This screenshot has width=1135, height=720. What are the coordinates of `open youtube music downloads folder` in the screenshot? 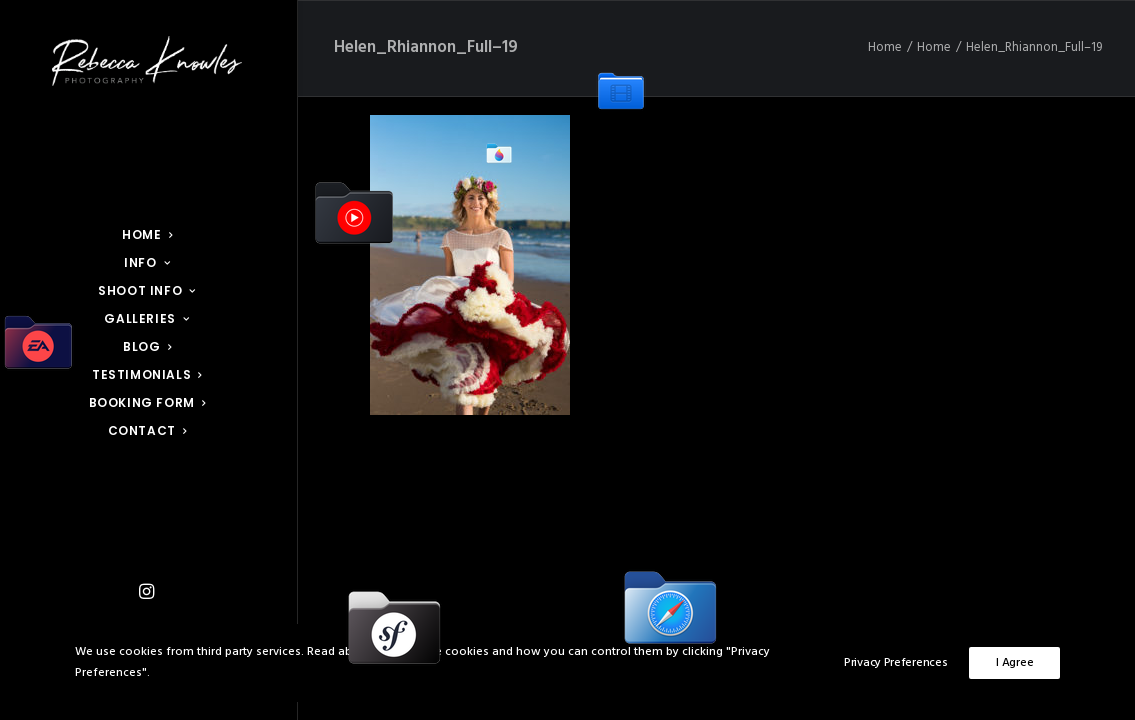 It's located at (354, 215).